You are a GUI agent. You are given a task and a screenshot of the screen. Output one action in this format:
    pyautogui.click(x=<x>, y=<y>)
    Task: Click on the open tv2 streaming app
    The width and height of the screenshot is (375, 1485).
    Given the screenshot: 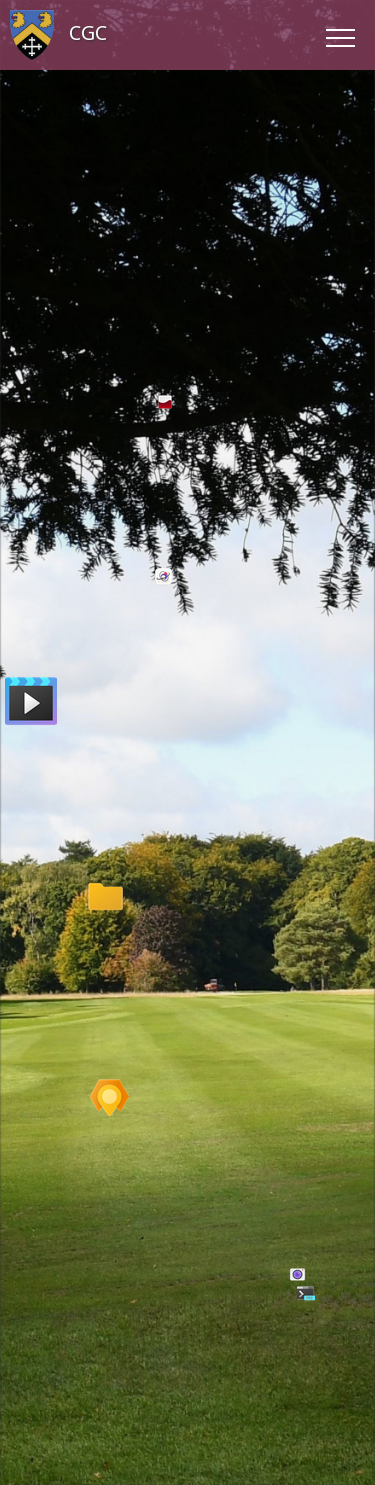 What is the action you would take?
    pyautogui.click(x=31, y=701)
    